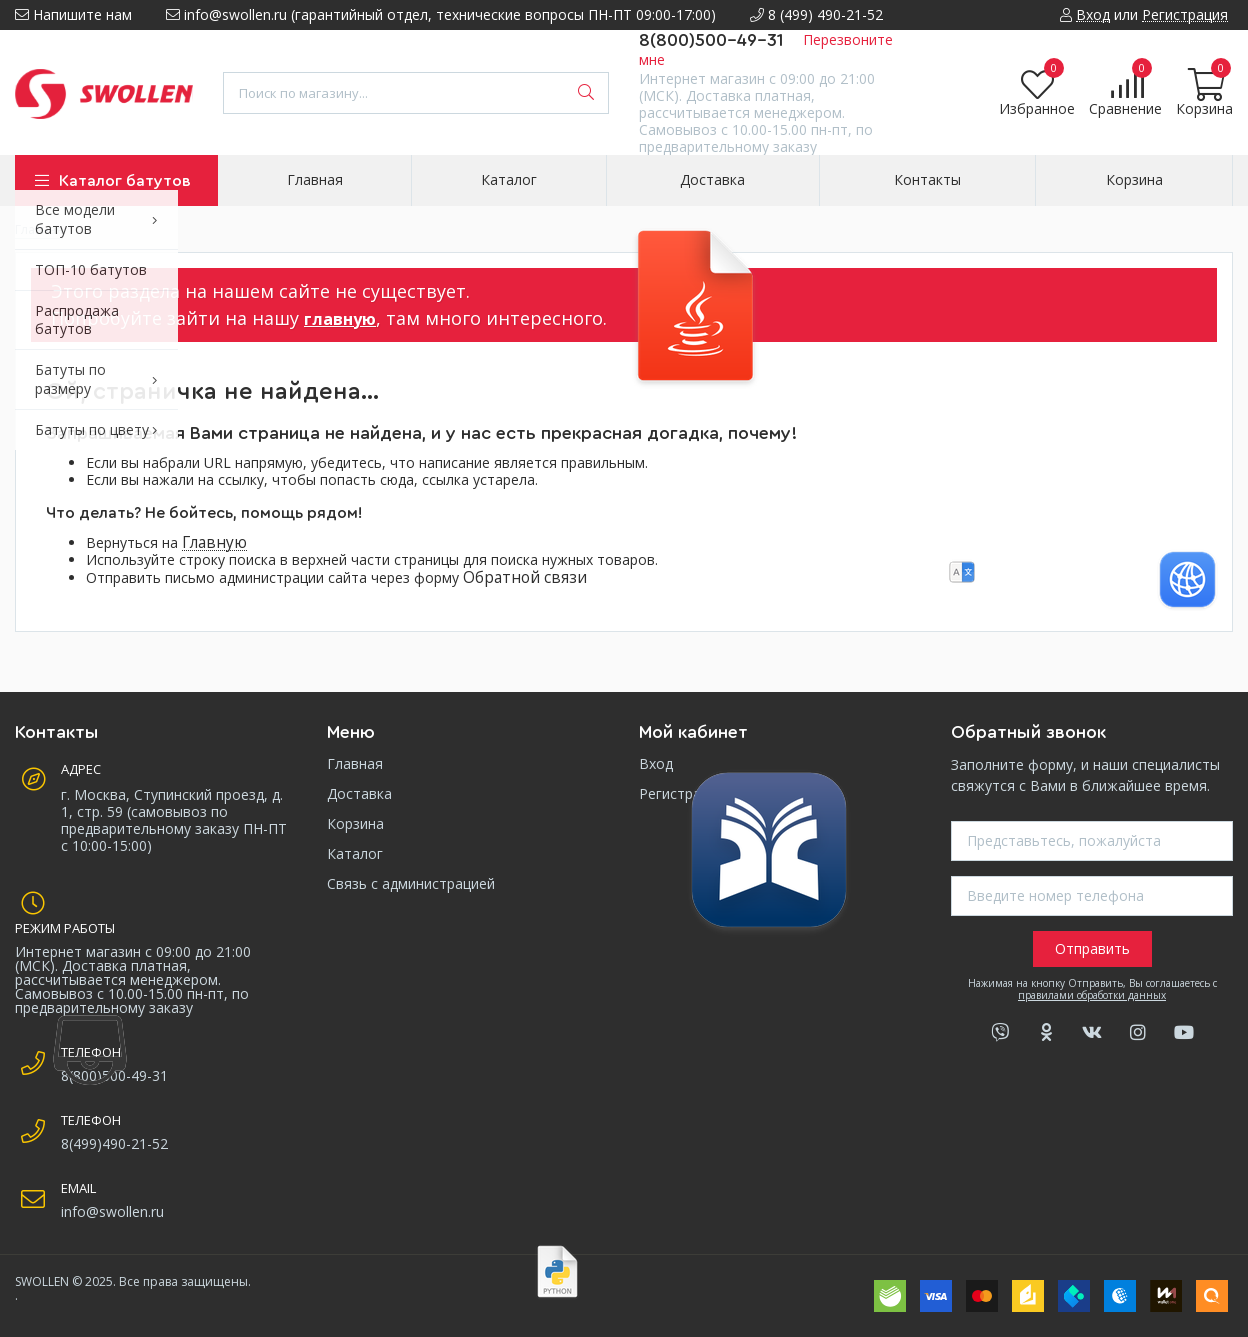  What do you see at coordinates (962, 572) in the screenshot?
I see `access language and translation settings` at bounding box center [962, 572].